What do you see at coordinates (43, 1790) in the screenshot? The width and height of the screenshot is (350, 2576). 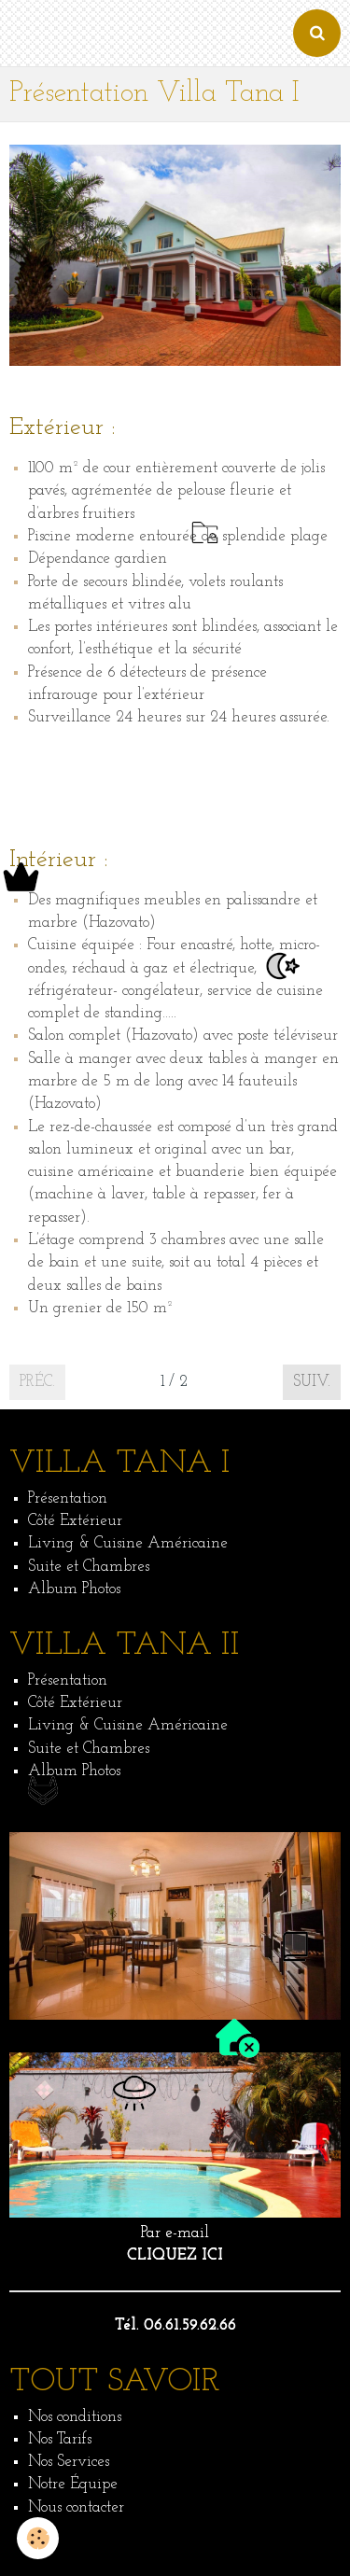 I see `open GitLab repository` at bounding box center [43, 1790].